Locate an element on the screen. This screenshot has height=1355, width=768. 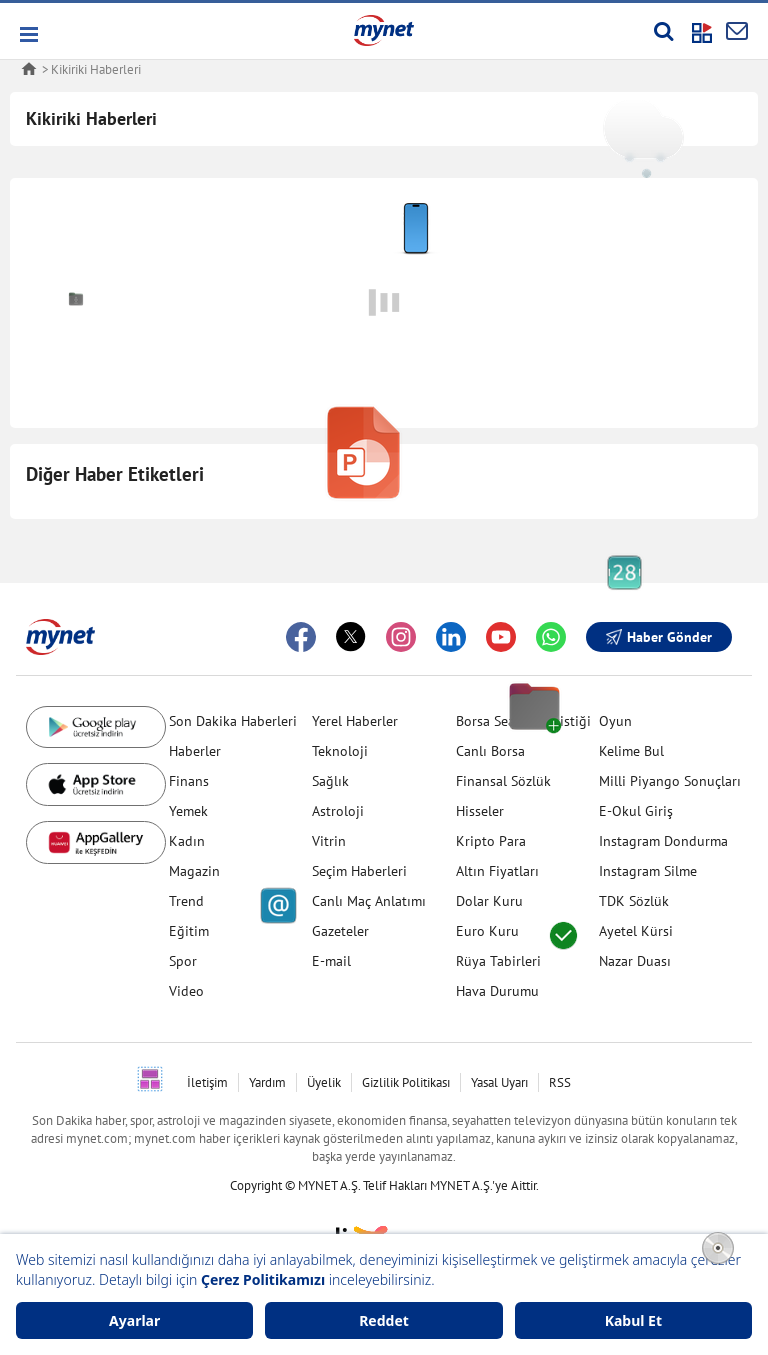
unmount or eject a CD/DVD drive is located at coordinates (718, 1248).